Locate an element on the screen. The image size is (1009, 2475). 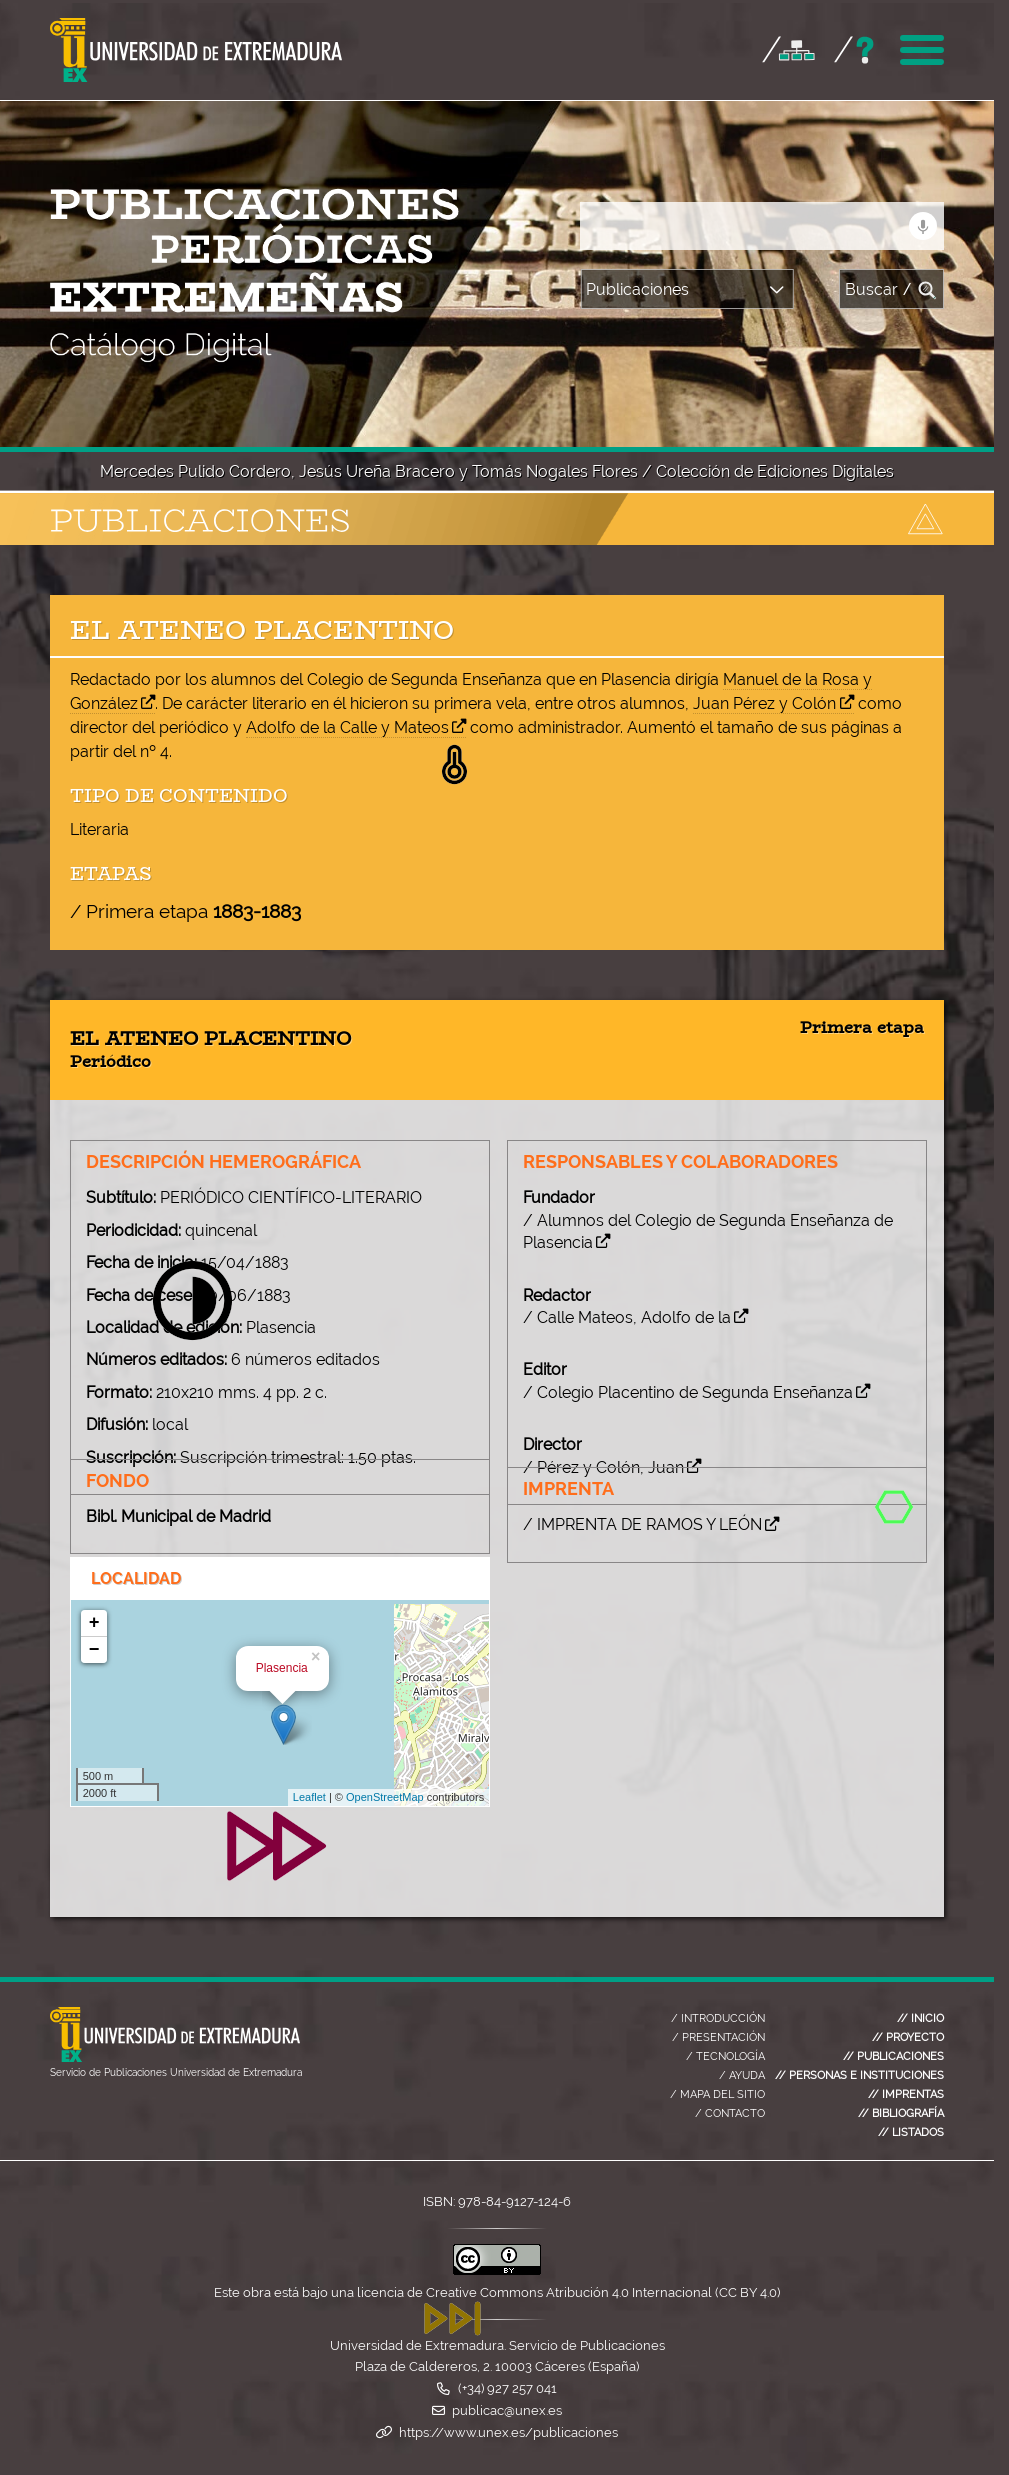
skip to the end of the current track is located at coordinates (452, 2318).